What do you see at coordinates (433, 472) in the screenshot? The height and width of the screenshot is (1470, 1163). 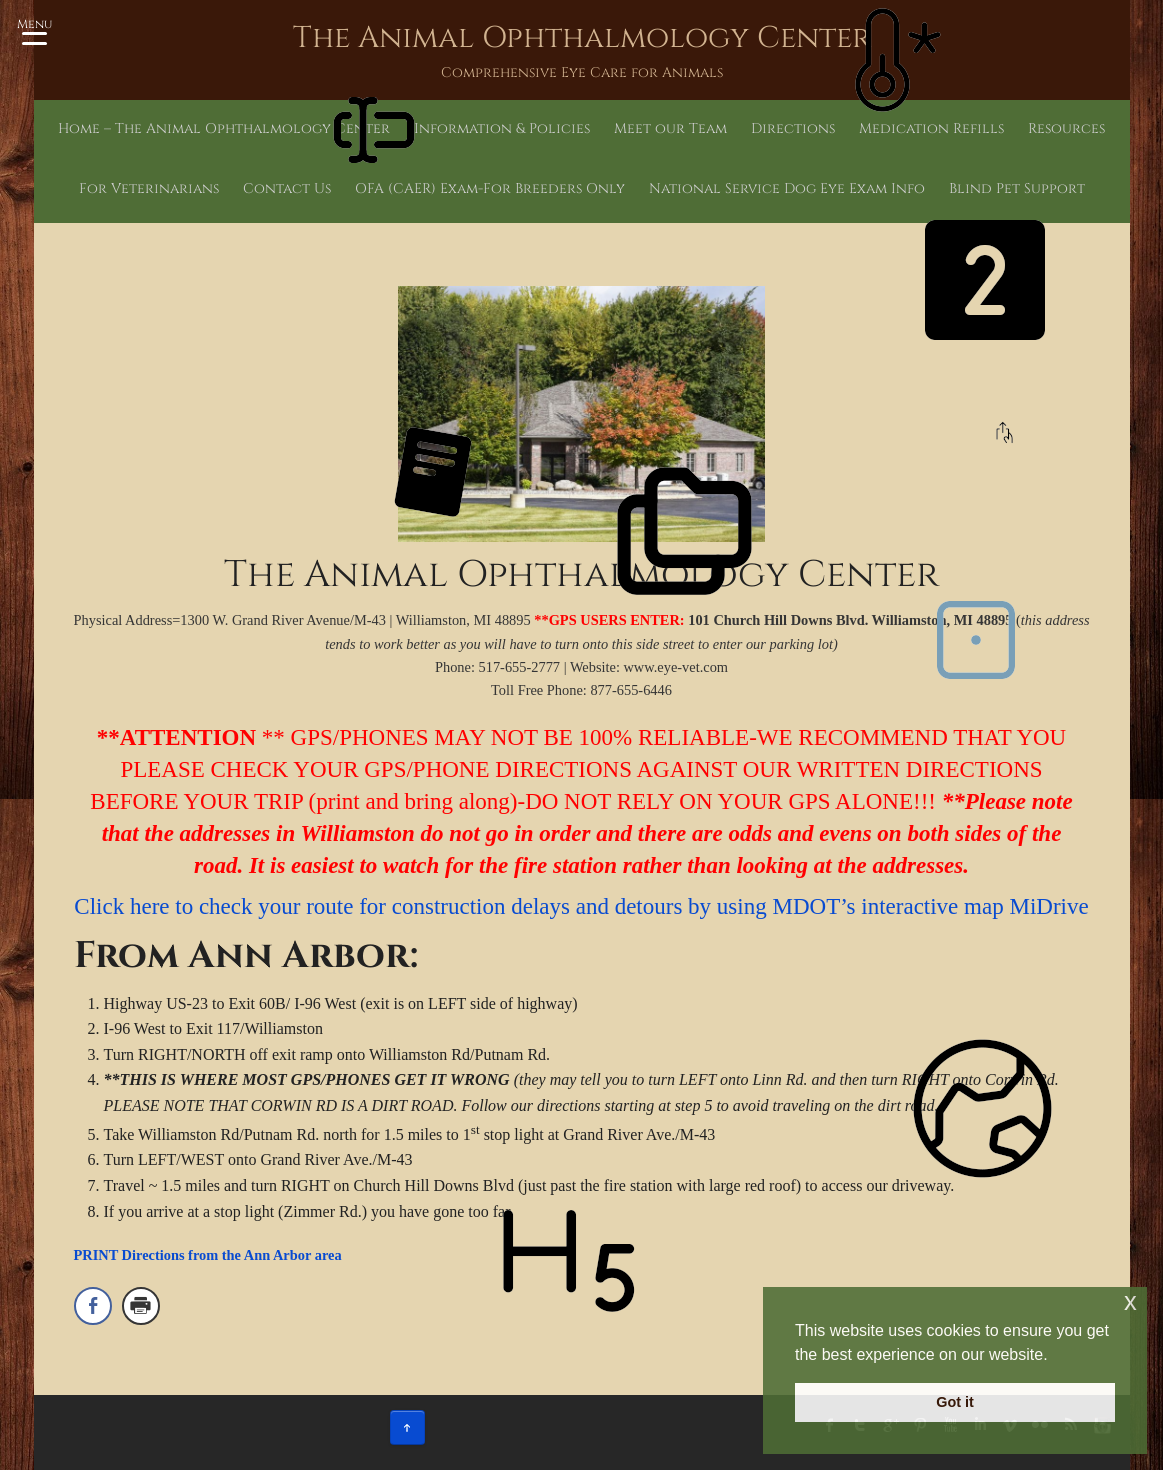 I see `view or access your resume/CV` at bounding box center [433, 472].